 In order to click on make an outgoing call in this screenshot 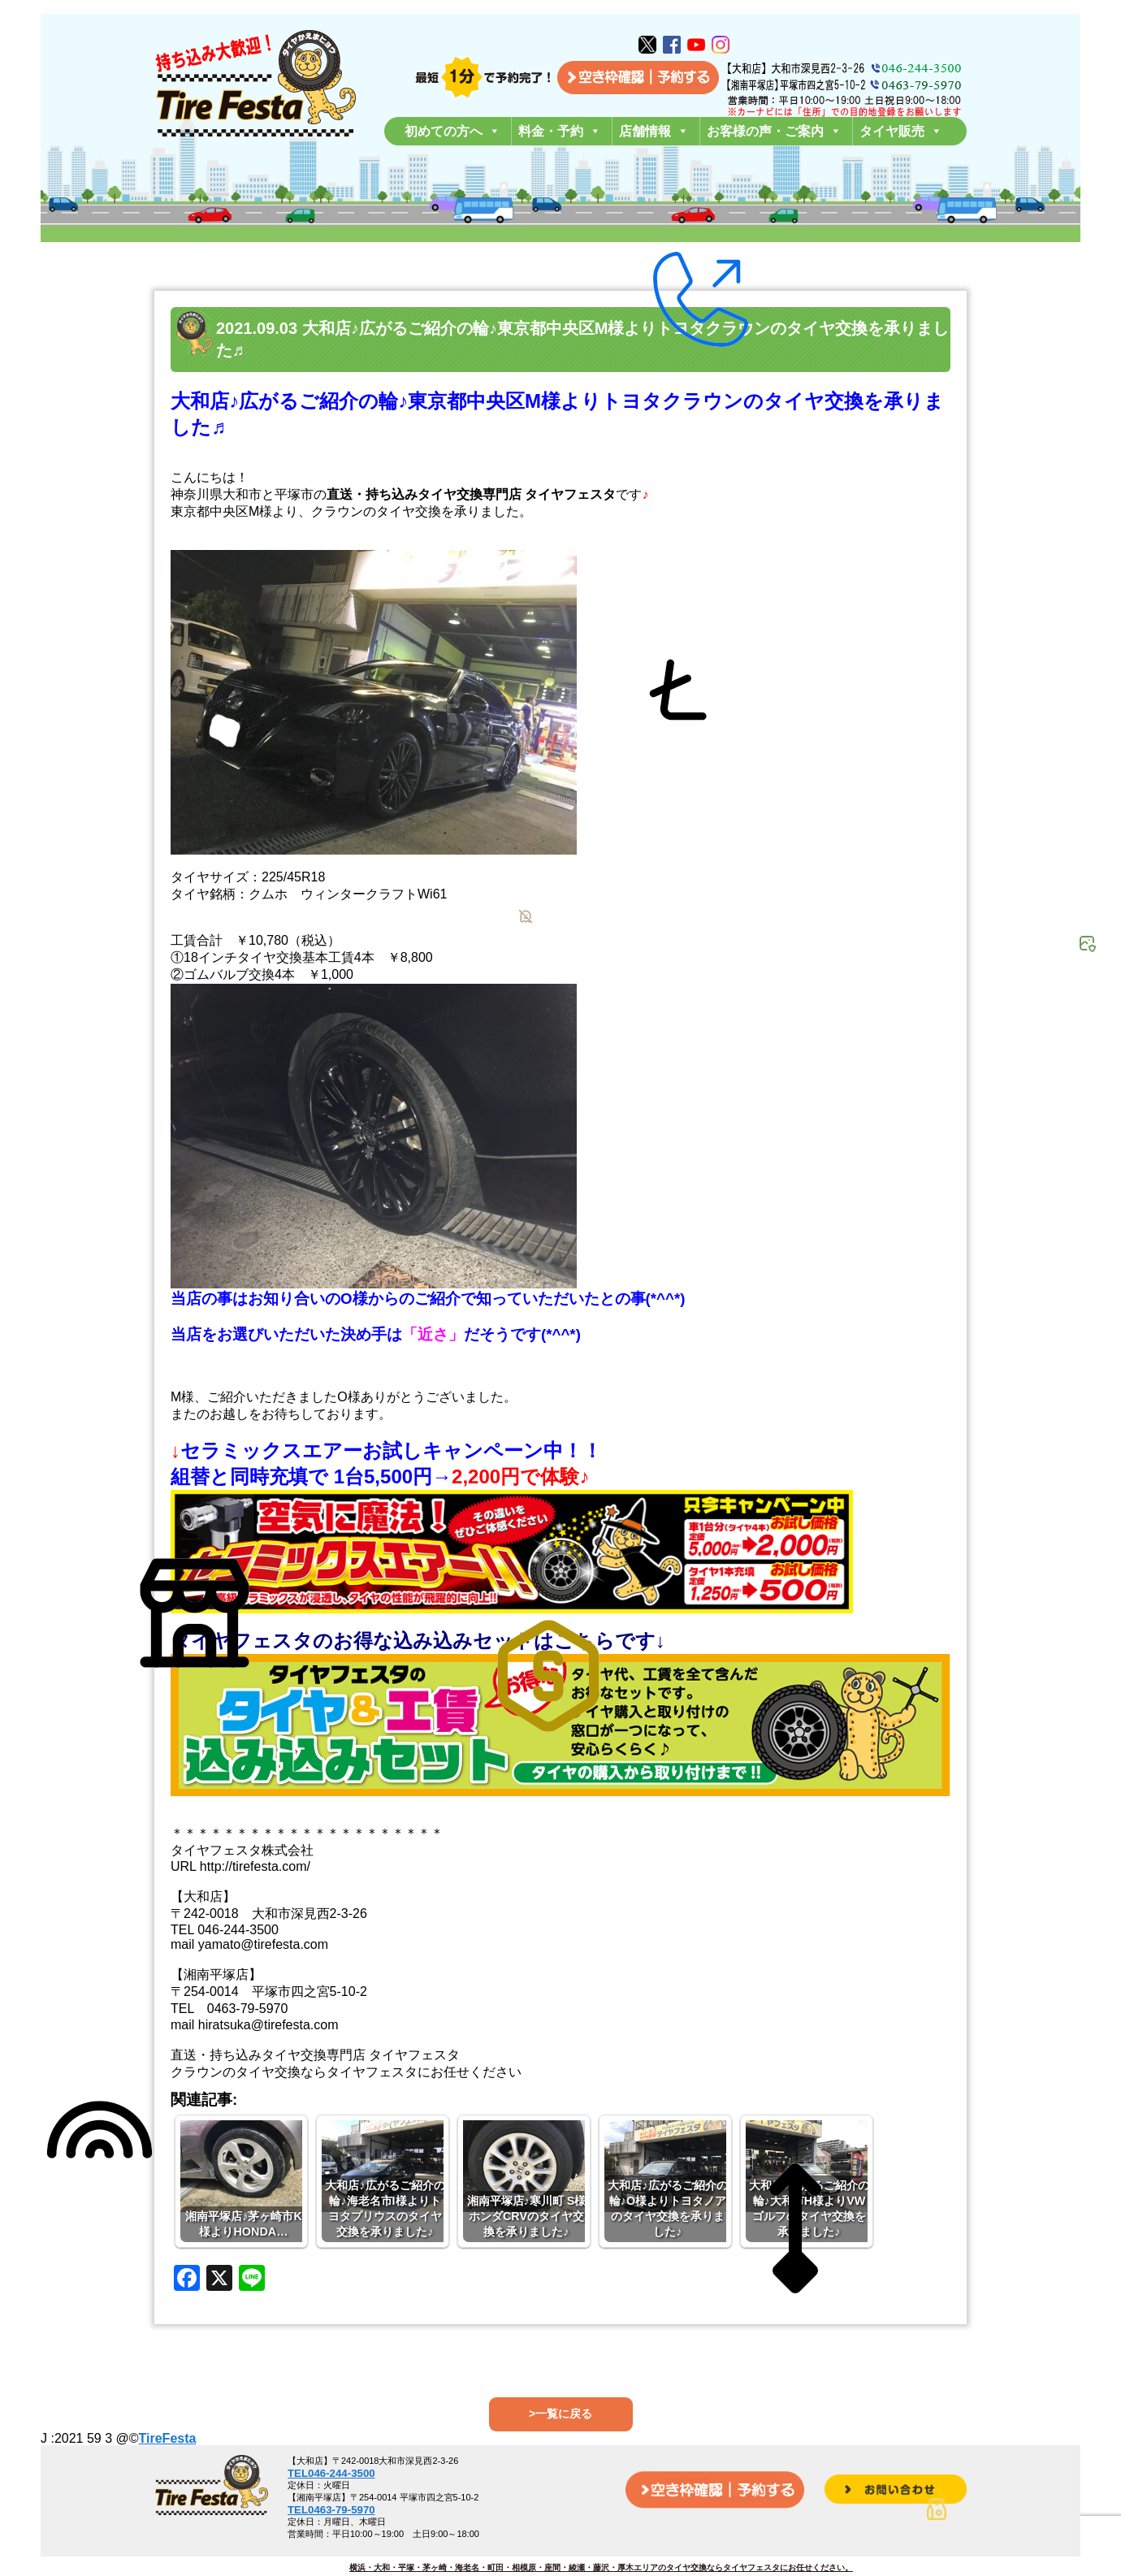, I will do `click(703, 297)`.